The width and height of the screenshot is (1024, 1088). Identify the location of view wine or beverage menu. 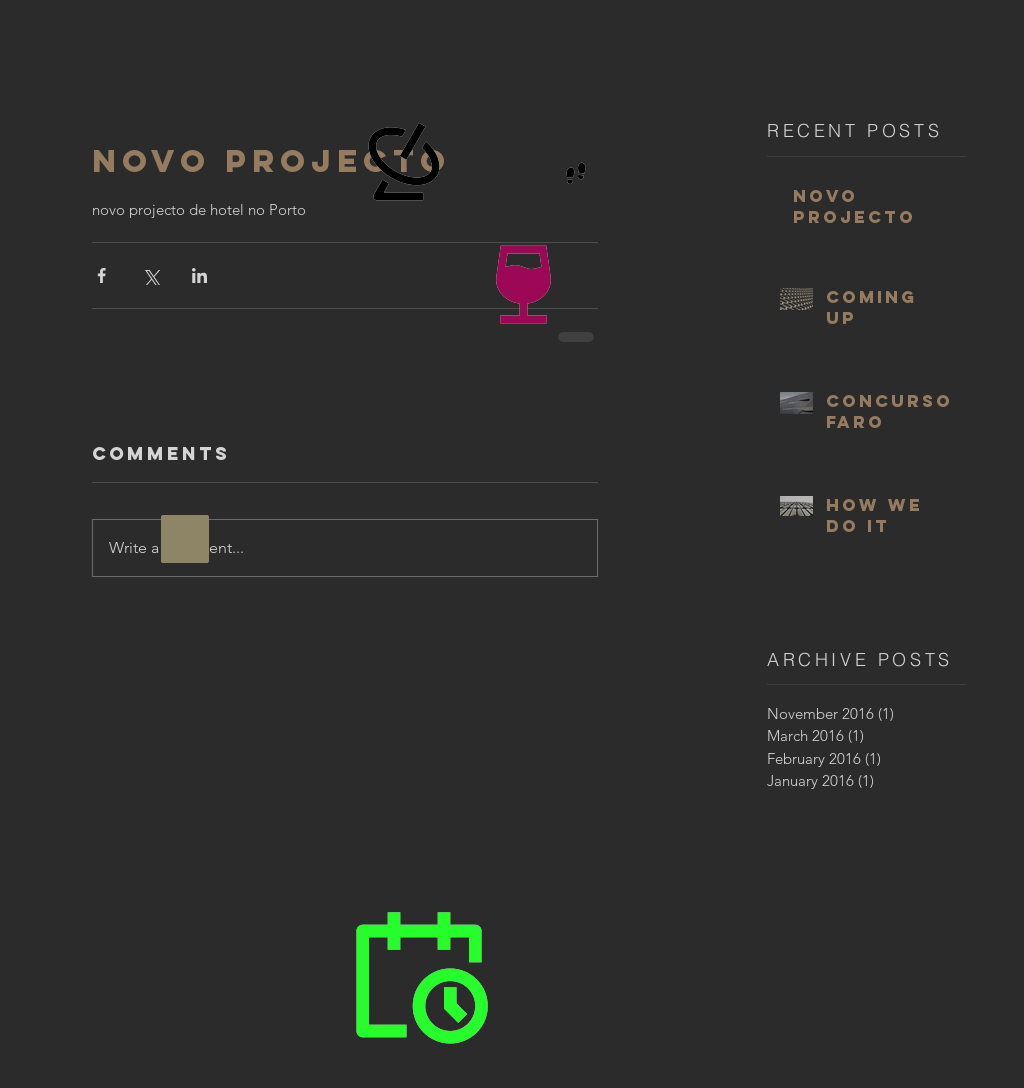
(523, 284).